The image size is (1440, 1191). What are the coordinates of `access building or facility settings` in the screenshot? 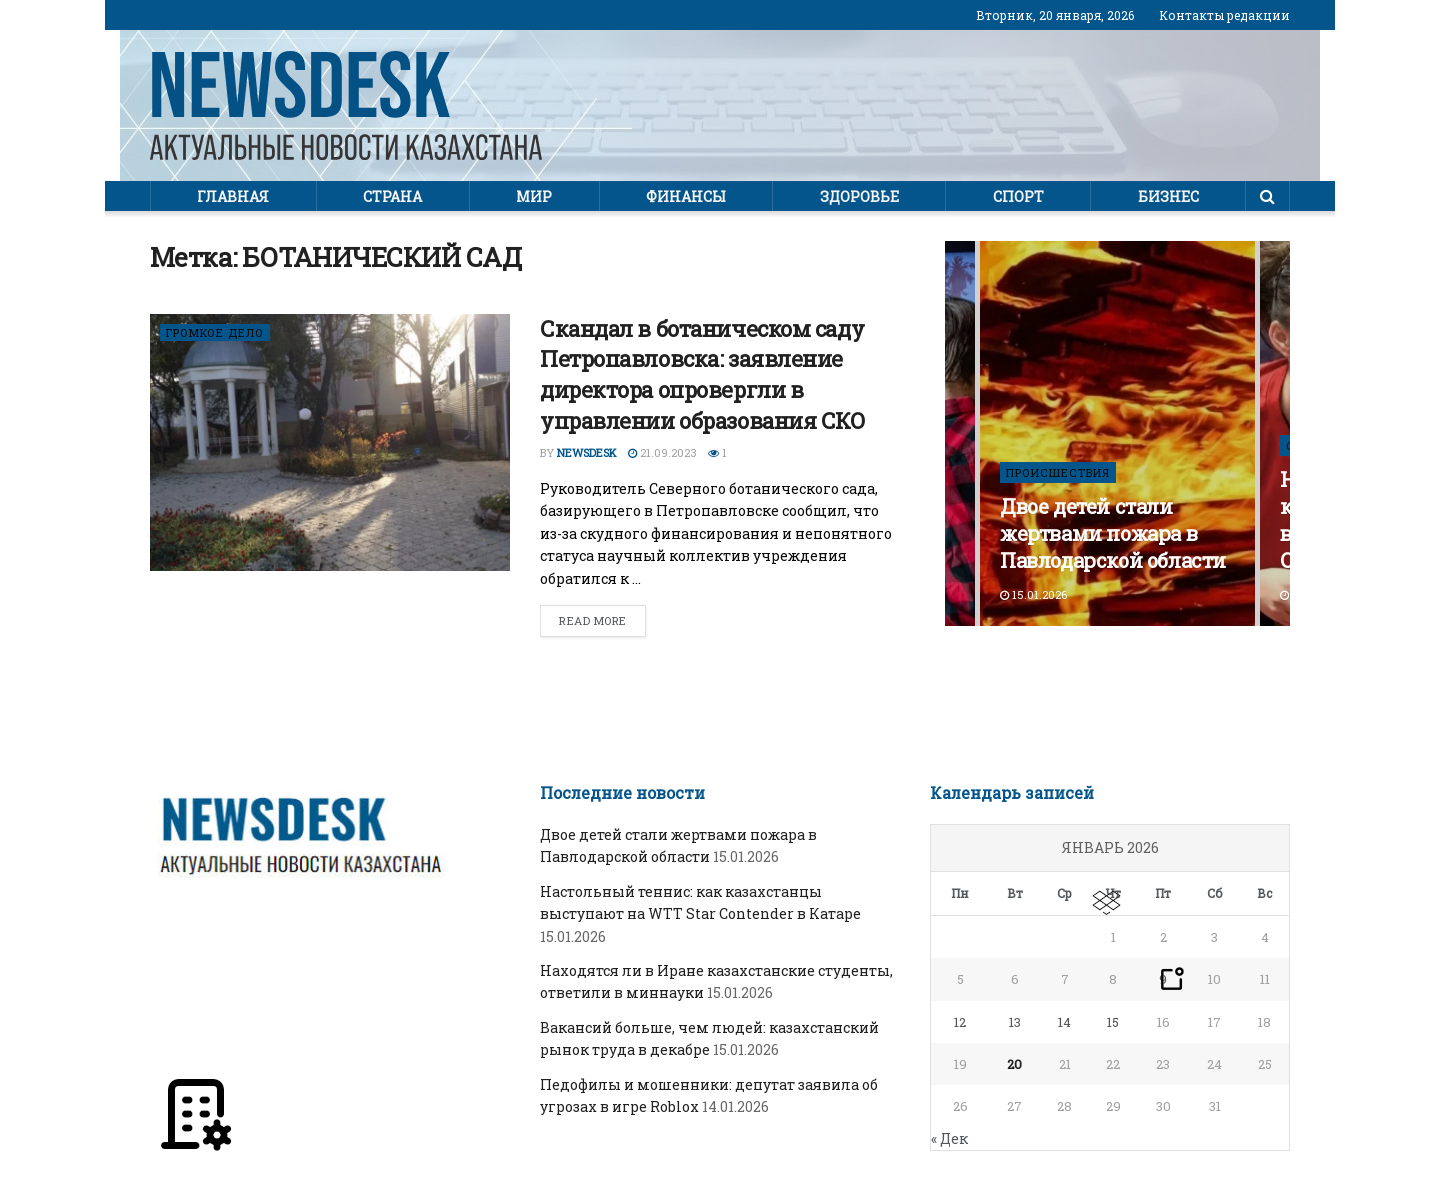 It's located at (196, 1114).